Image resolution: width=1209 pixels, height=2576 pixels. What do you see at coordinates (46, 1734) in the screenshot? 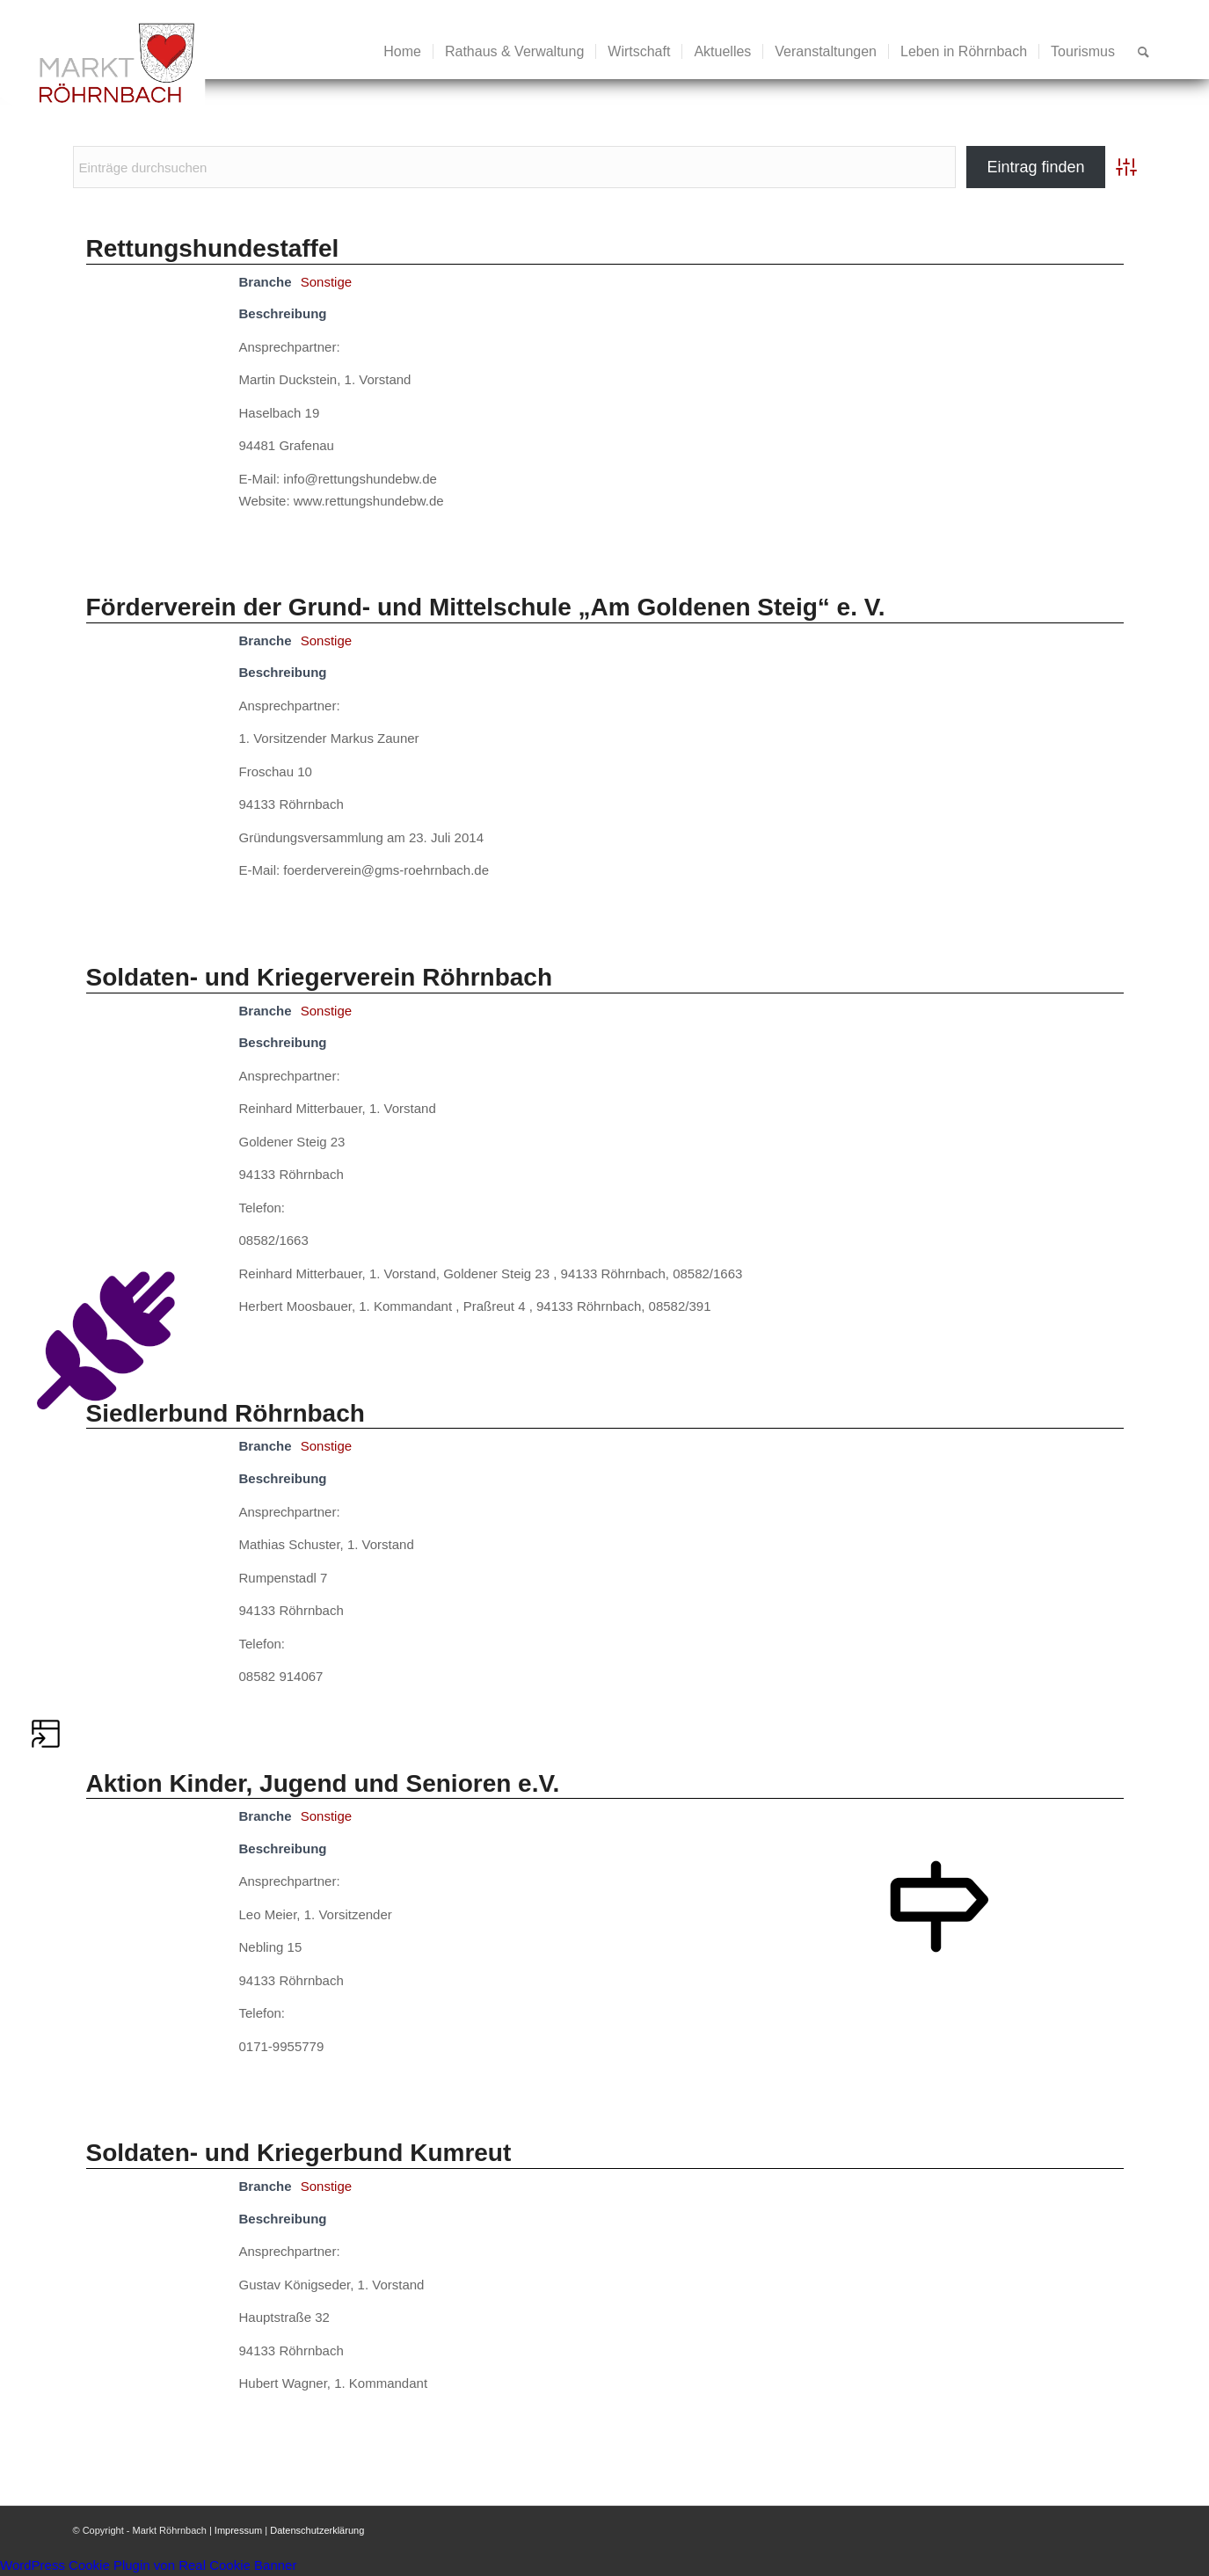
I see `create a symbolic link to this project` at bounding box center [46, 1734].